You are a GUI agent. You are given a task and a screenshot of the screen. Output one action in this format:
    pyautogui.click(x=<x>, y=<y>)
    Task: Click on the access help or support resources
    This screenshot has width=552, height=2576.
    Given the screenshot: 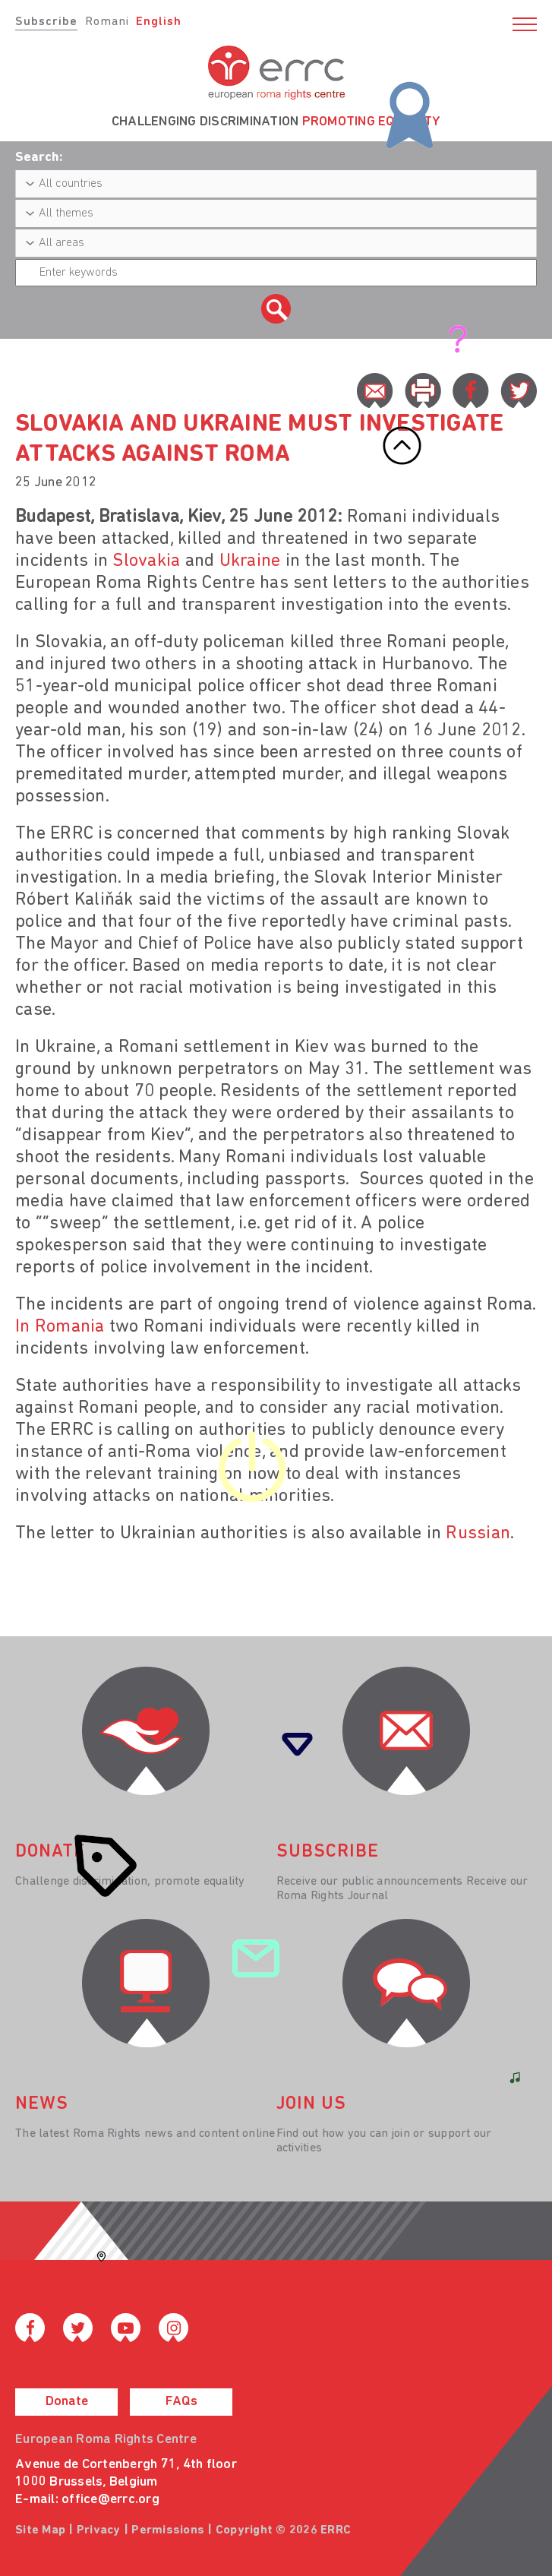 What is the action you would take?
    pyautogui.click(x=458, y=340)
    